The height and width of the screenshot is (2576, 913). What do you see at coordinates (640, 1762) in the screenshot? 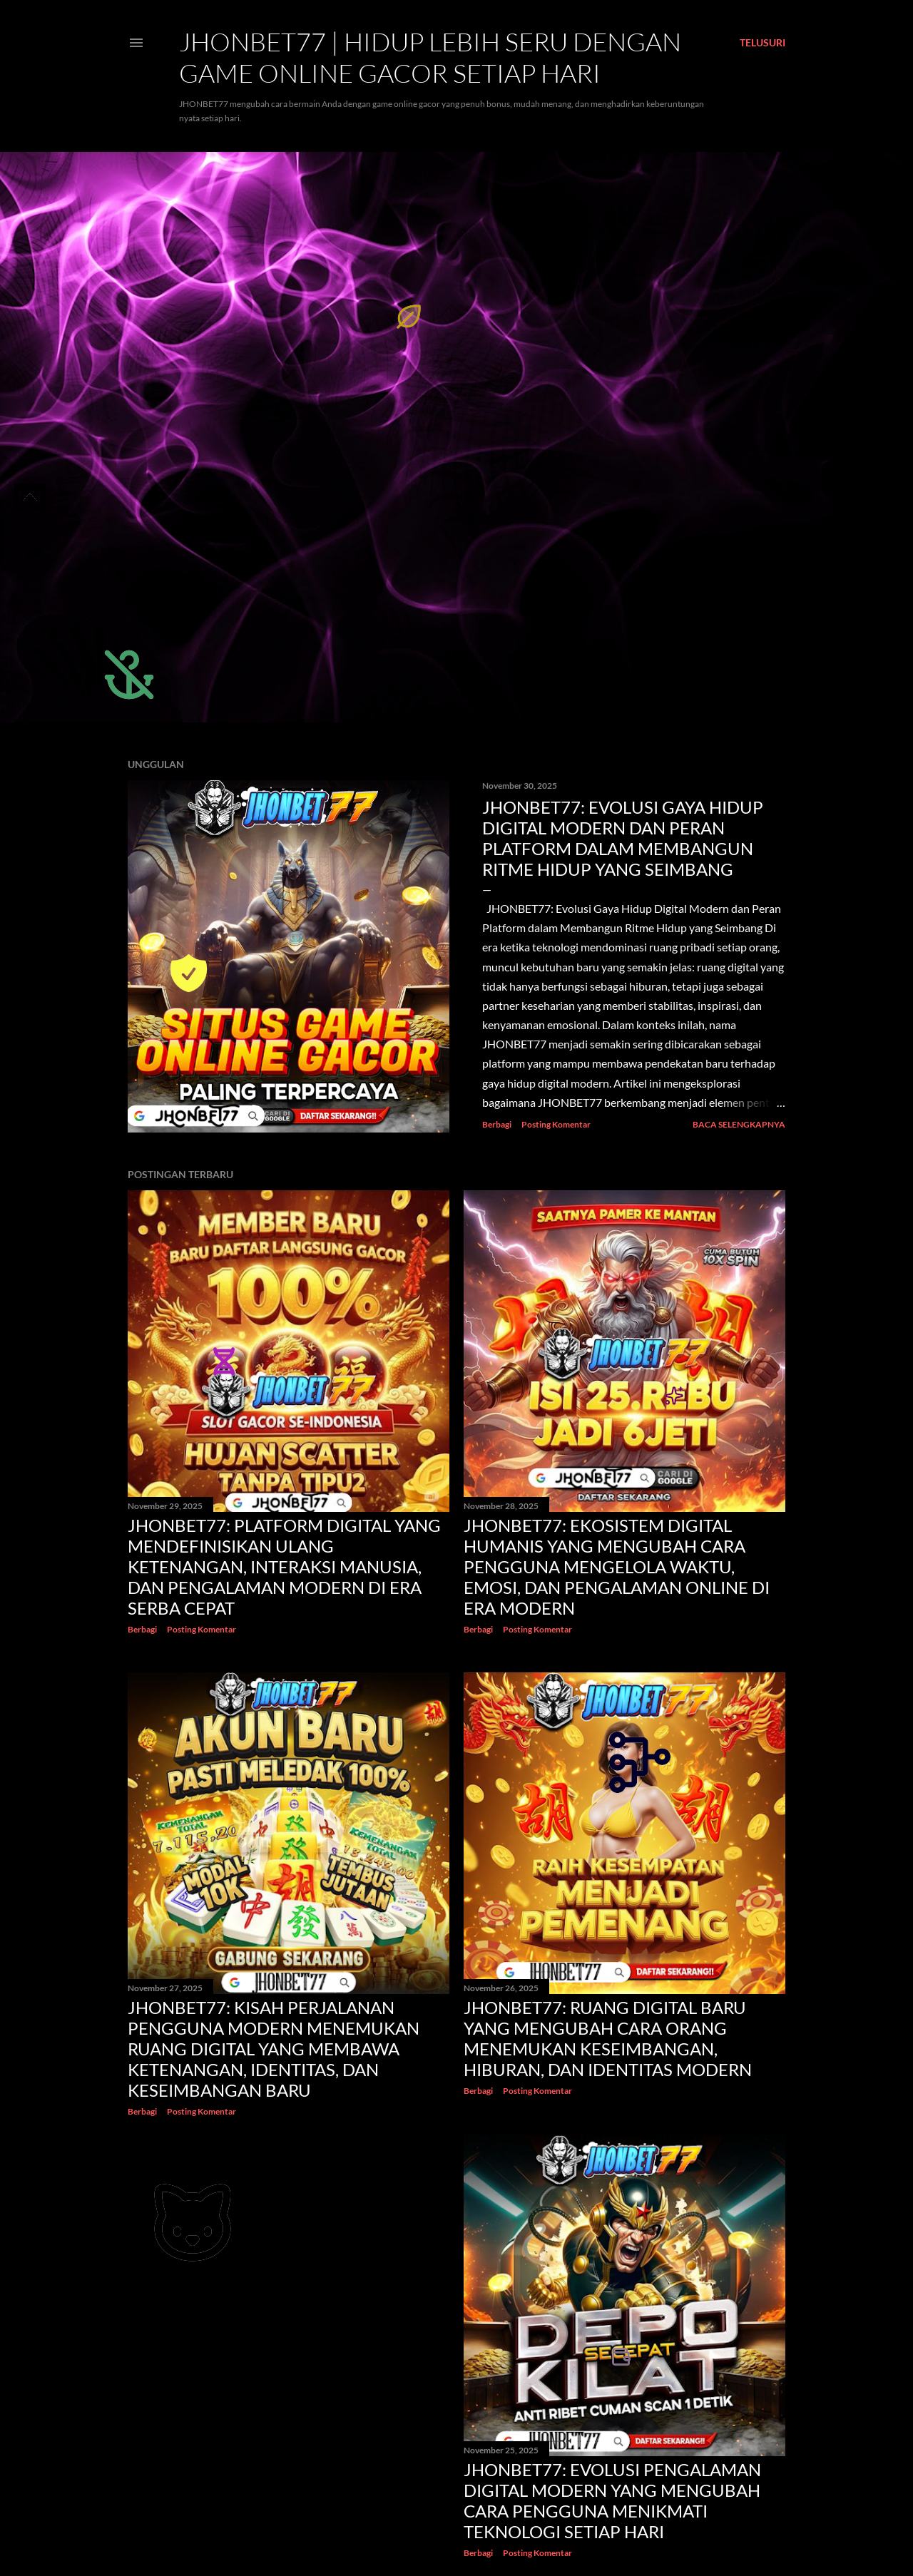
I see `view tournament bracket` at bounding box center [640, 1762].